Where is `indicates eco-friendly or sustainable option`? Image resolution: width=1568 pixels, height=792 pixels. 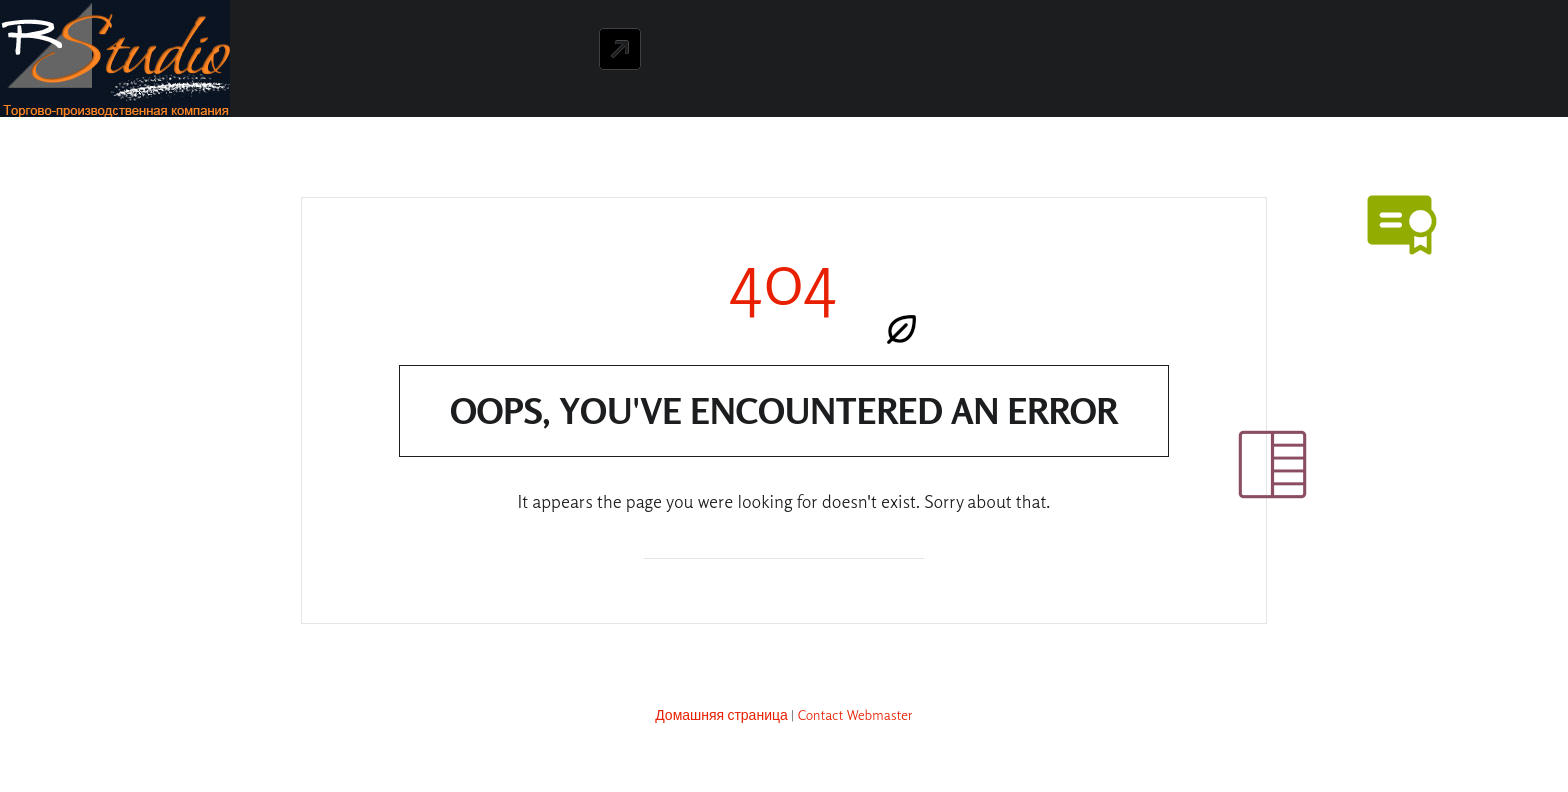 indicates eco-friendly or sustainable option is located at coordinates (901, 329).